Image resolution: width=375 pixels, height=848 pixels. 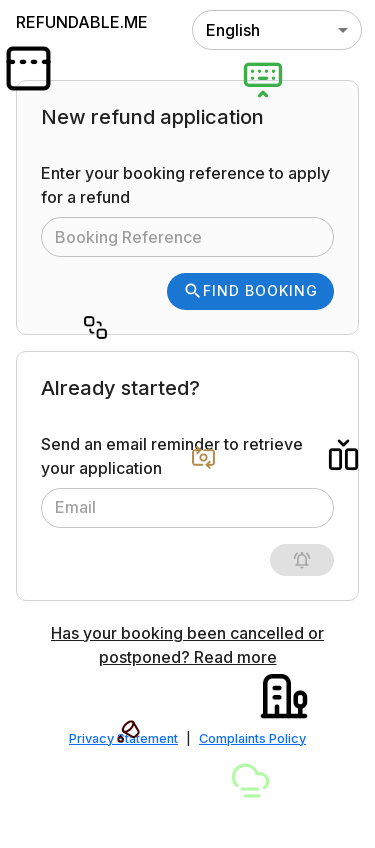 What do you see at coordinates (203, 457) in the screenshot?
I see `switch between front and rear camera` at bounding box center [203, 457].